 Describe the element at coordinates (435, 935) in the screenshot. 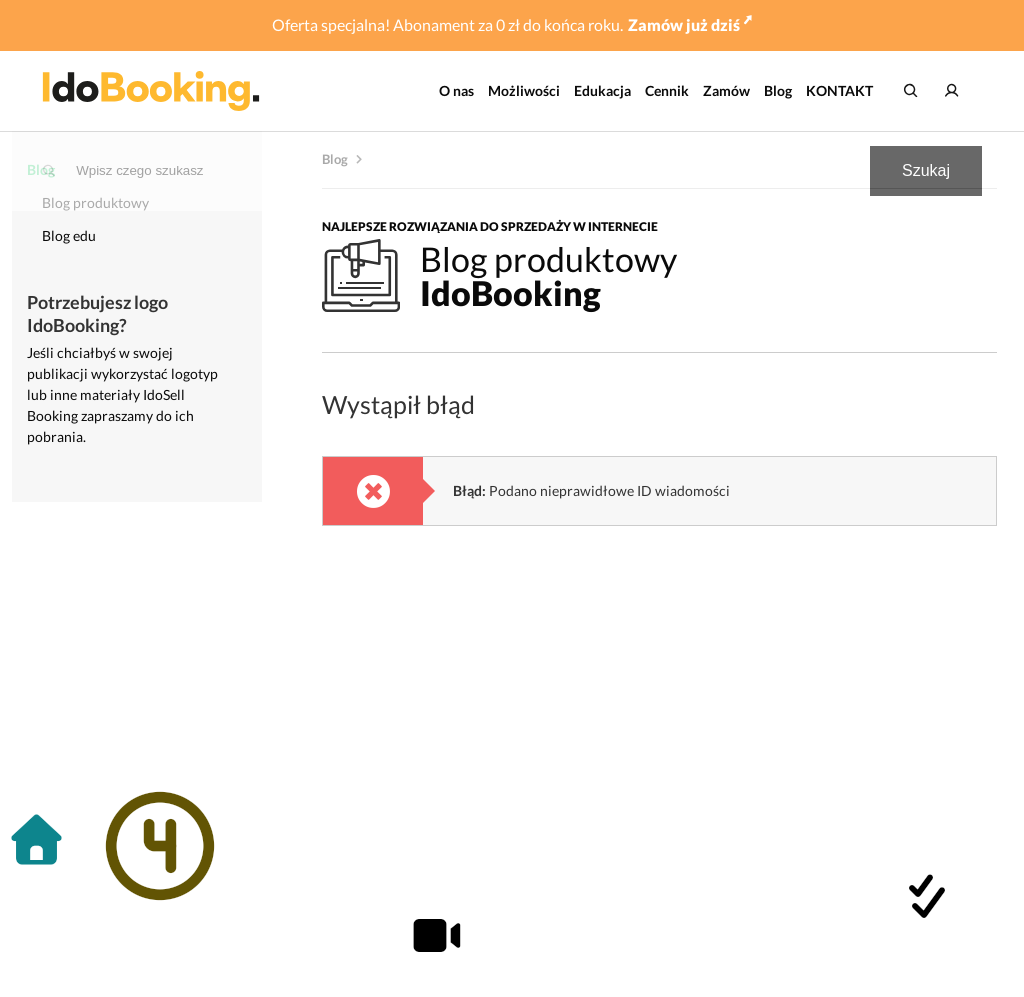

I see `start a video call` at that location.